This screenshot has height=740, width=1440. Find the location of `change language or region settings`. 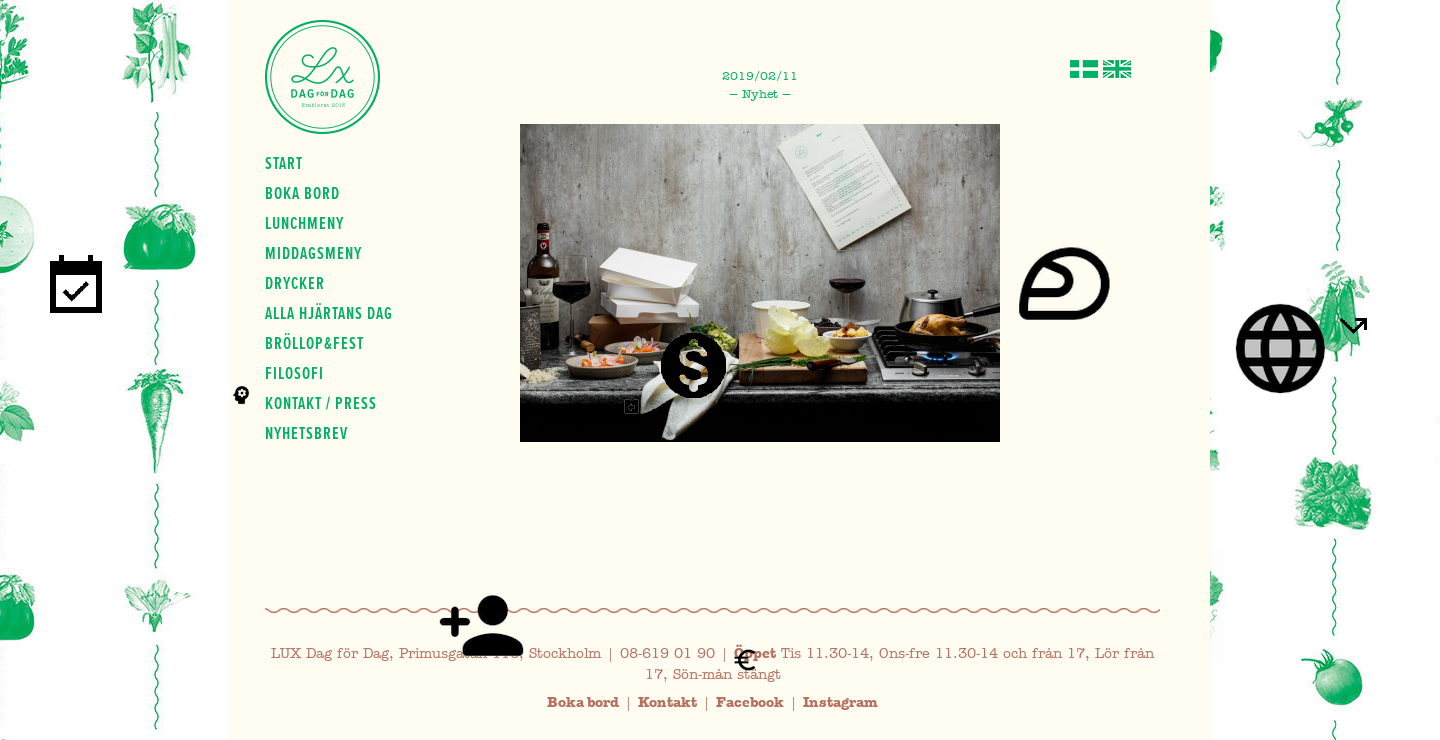

change language or region settings is located at coordinates (1280, 348).